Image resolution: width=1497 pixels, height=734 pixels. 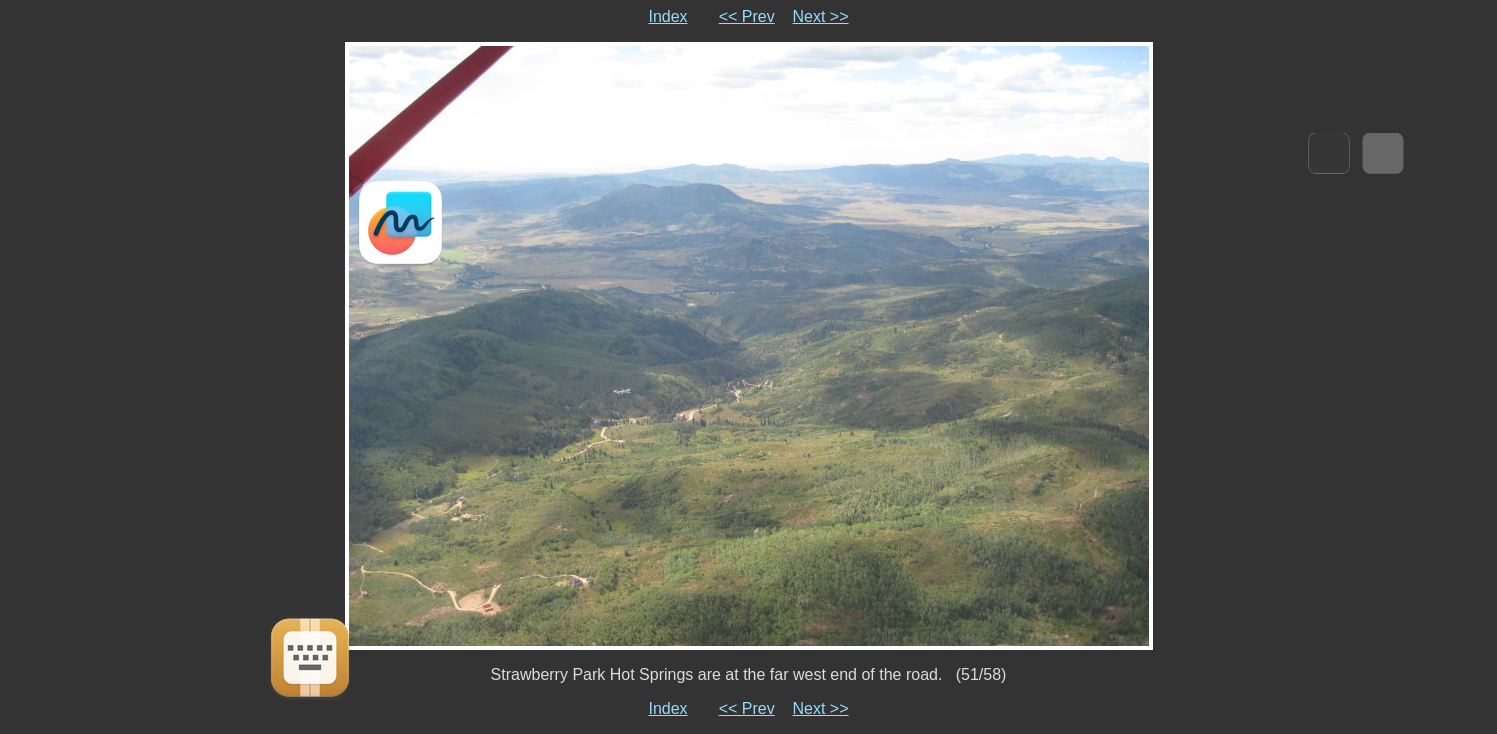 What do you see at coordinates (1356, 160) in the screenshot?
I see `view task list or to-do items` at bounding box center [1356, 160].